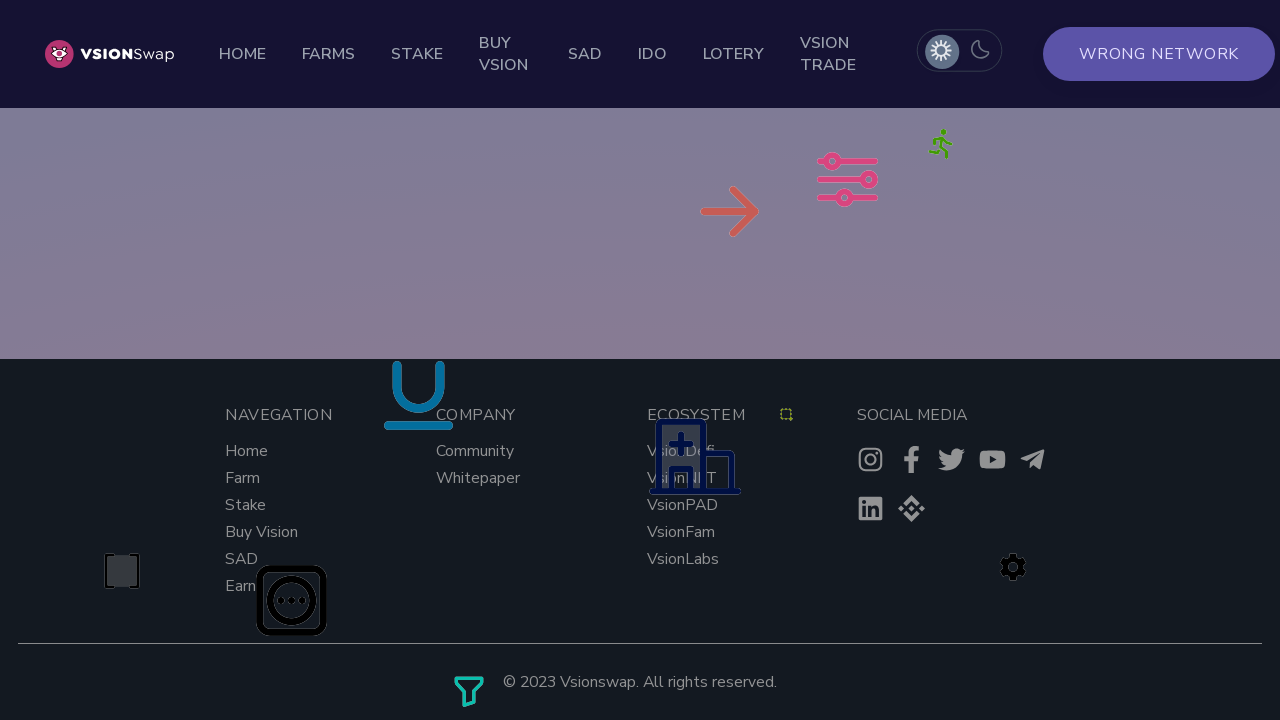 The height and width of the screenshot is (720, 1280). What do you see at coordinates (291, 600) in the screenshot?
I see `tumble dry on medium heat setting` at bounding box center [291, 600].